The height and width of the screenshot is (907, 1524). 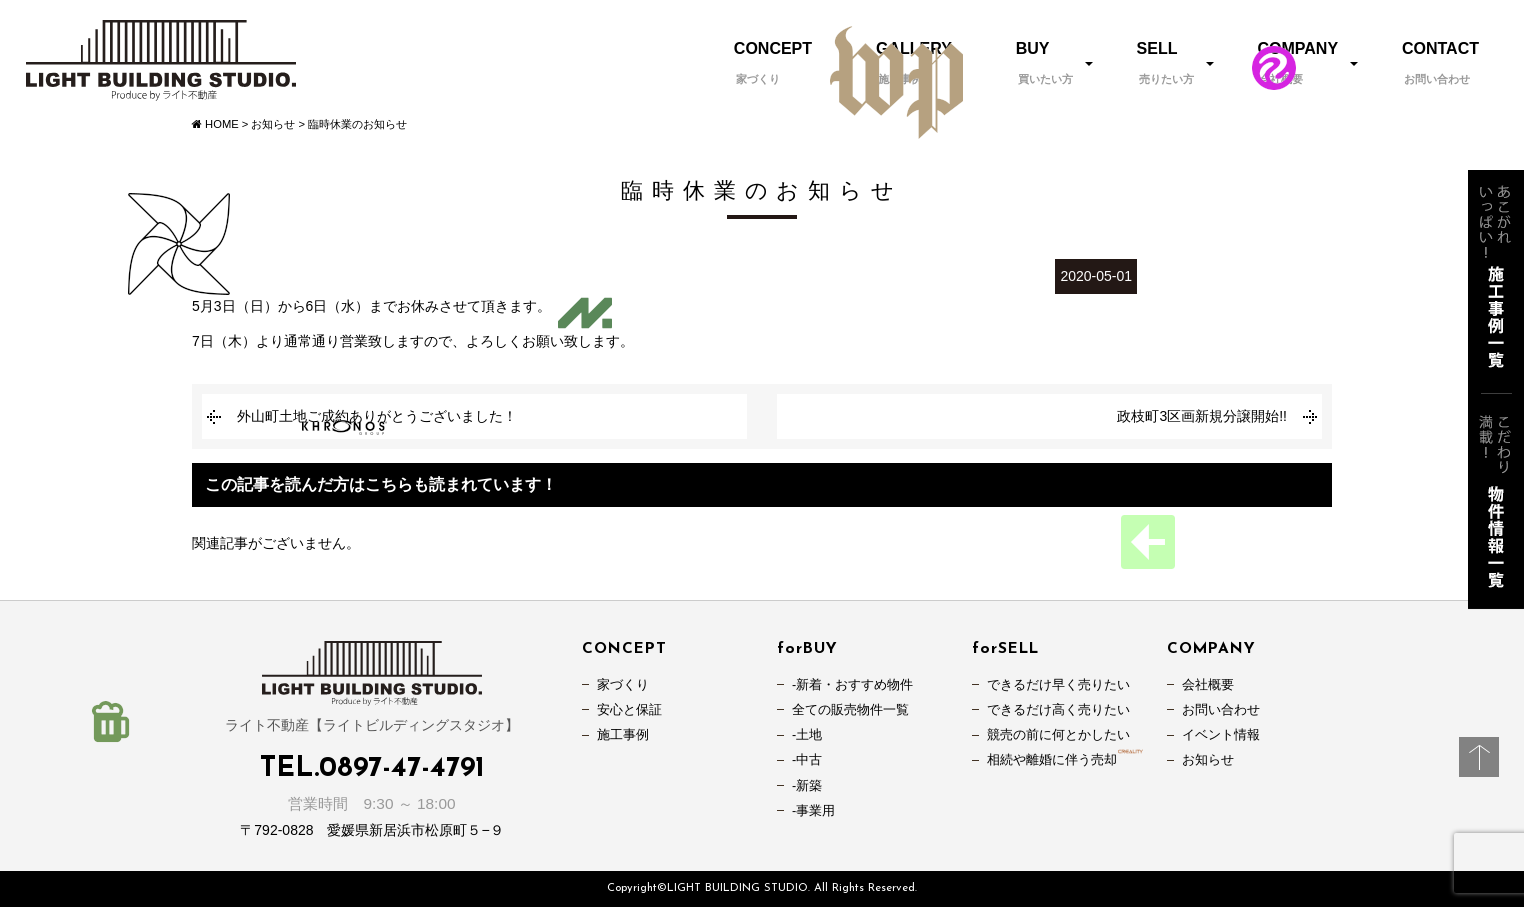 What do you see at coordinates (1130, 751) in the screenshot?
I see `creality brand logo` at bounding box center [1130, 751].